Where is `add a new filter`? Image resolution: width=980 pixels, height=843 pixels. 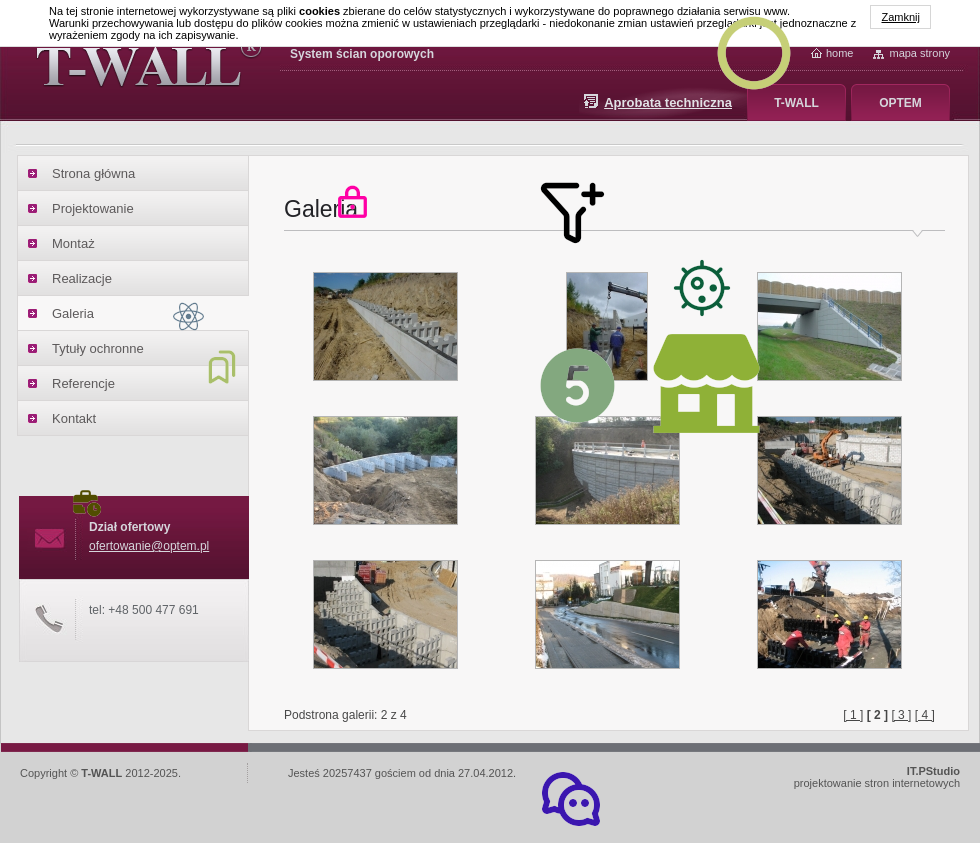
add a new filter is located at coordinates (572, 211).